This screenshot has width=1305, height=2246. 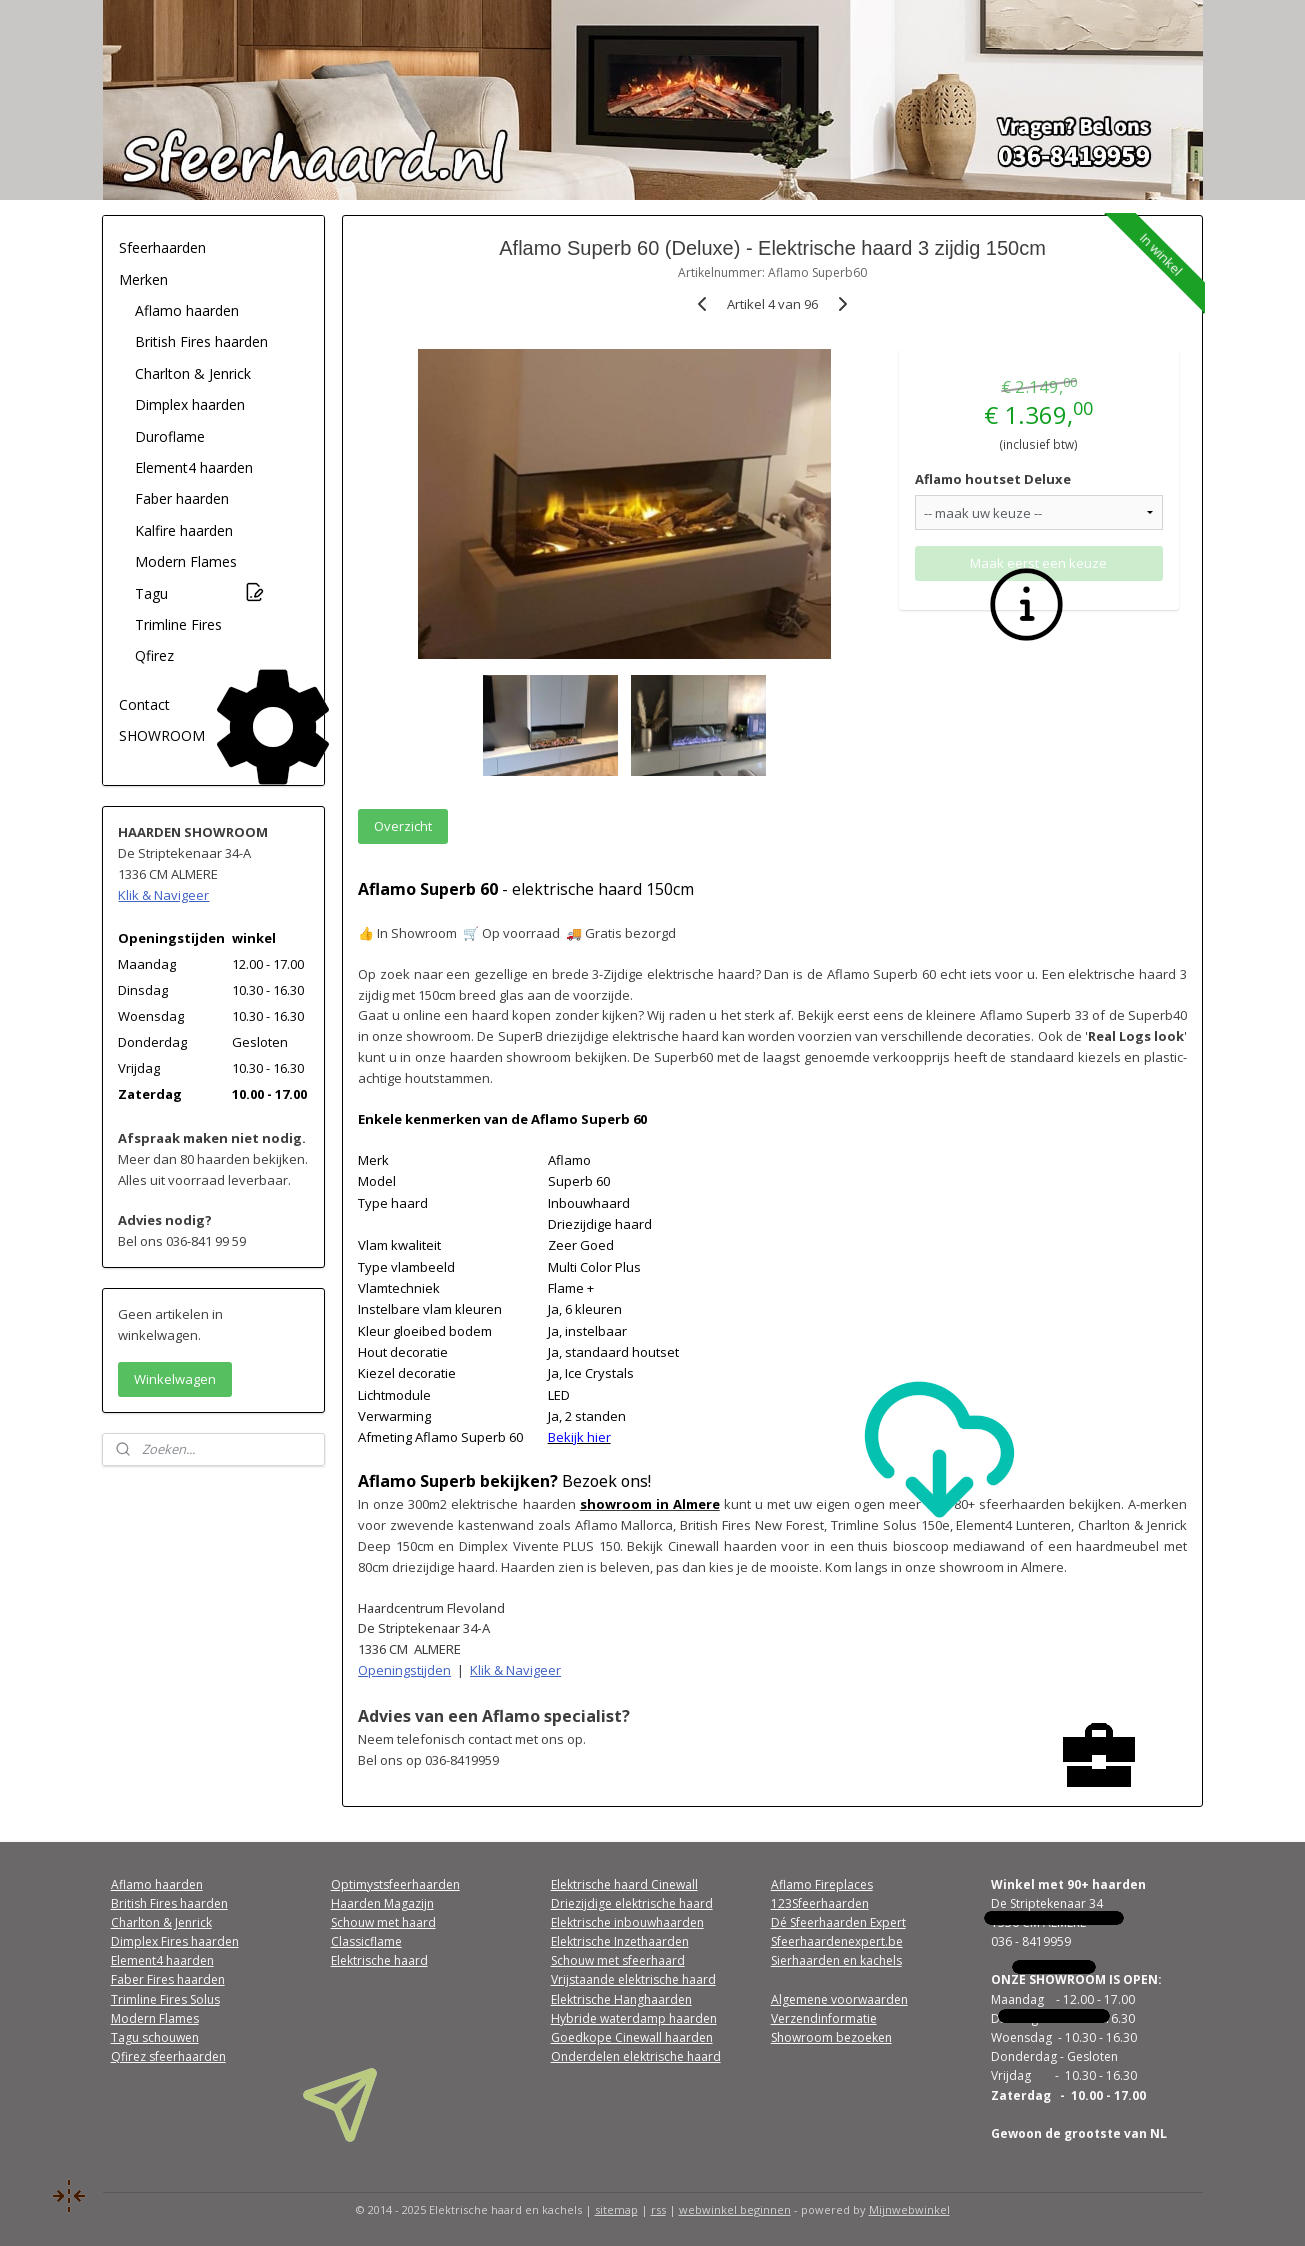 What do you see at coordinates (254, 592) in the screenshot?
I see `edit document` at bounding box center [254, 592].